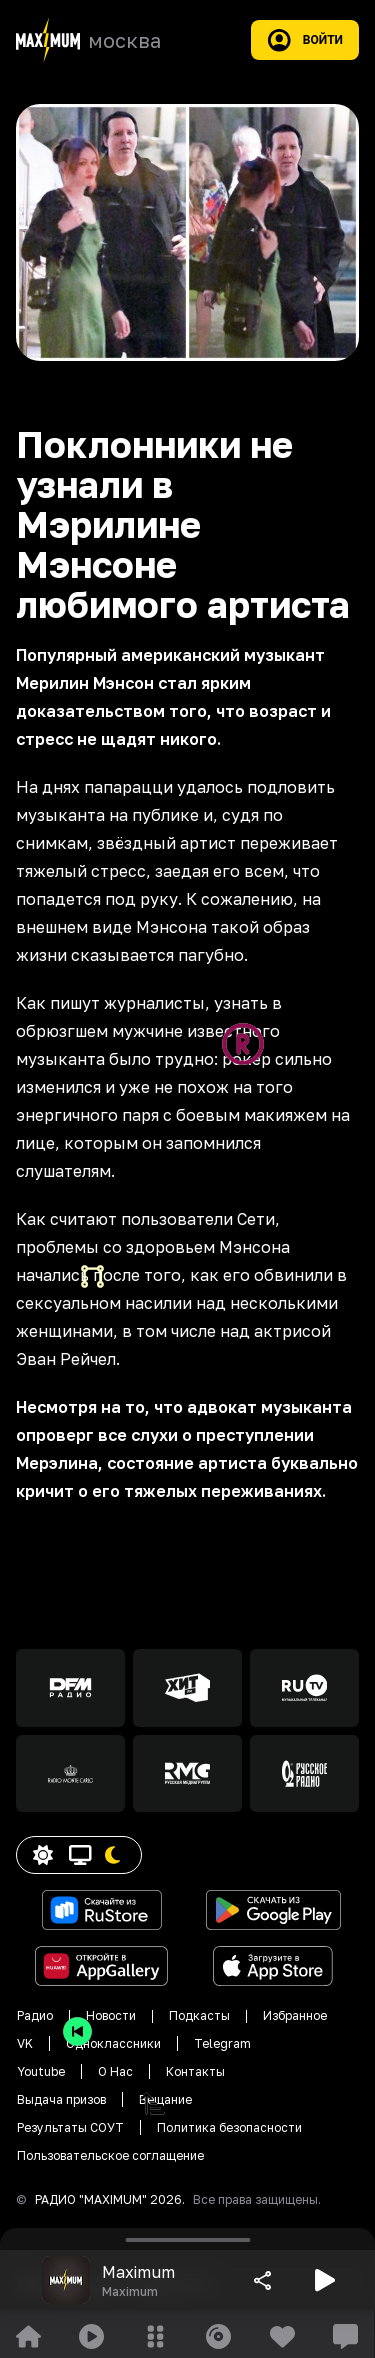 This screenshot has height=2358, width=375. I want to click on skip to previous track, so click(77, 2031).